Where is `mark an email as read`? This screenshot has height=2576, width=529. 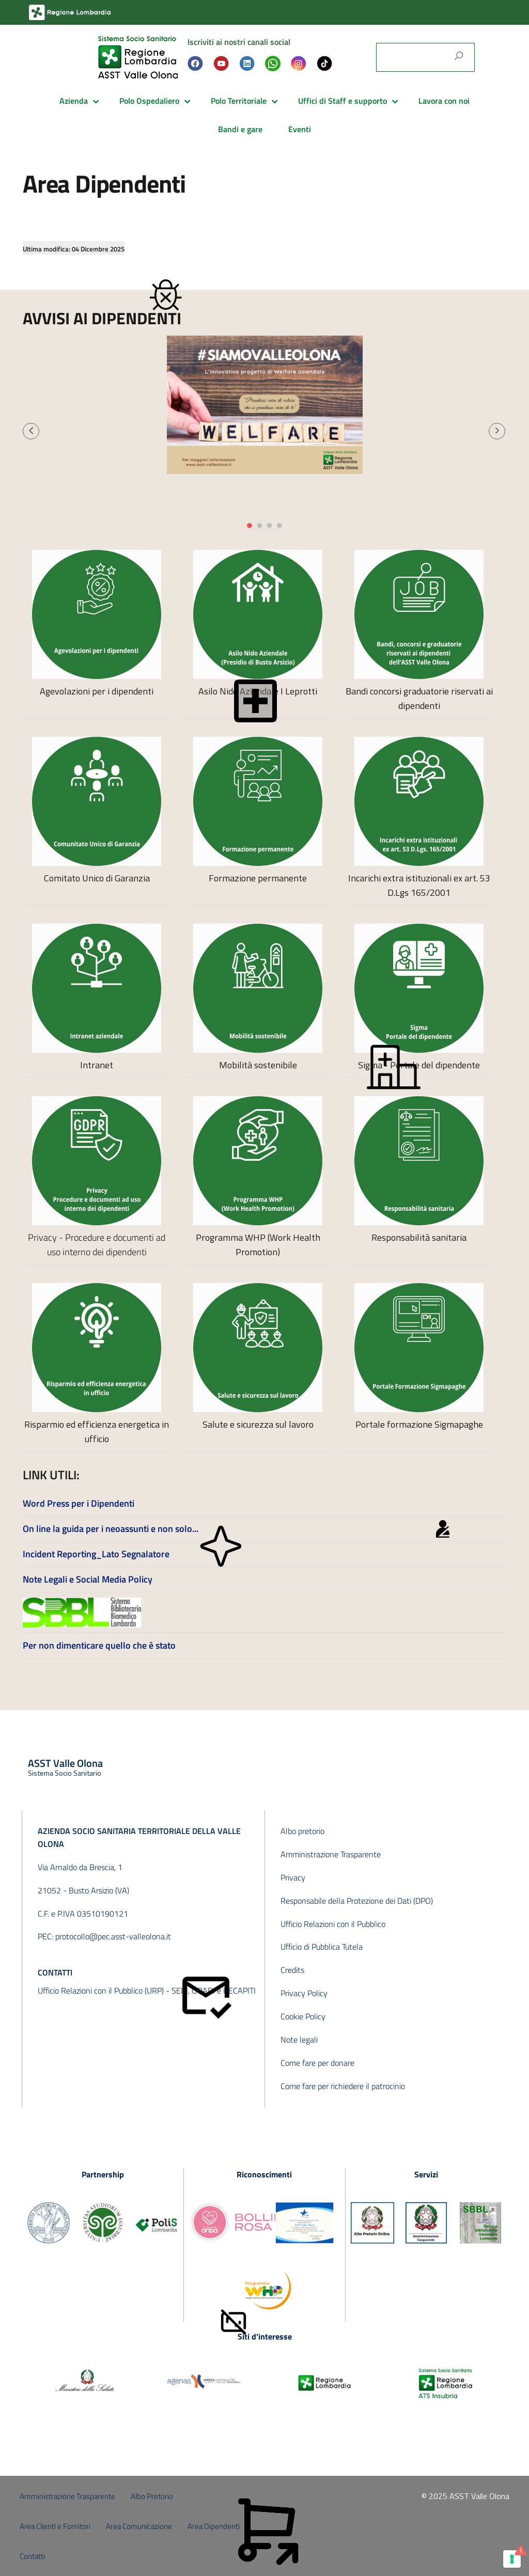 mark an email as read is located at coordinates (206, 1995).